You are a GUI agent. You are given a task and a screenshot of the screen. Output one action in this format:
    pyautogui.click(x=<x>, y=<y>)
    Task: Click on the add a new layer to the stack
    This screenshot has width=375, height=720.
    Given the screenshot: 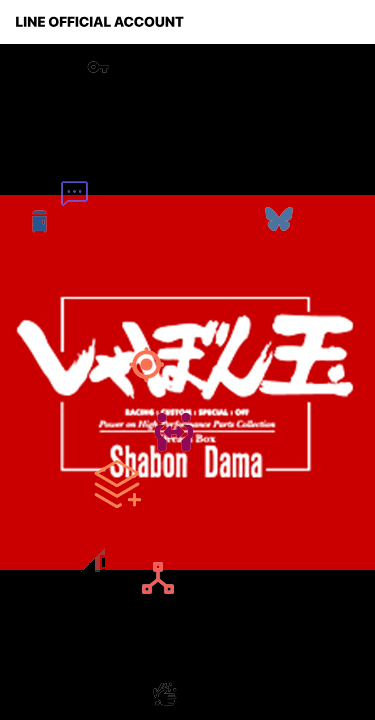 What is the action you would take?
    pyautogui.click(x=117, y=484)
    